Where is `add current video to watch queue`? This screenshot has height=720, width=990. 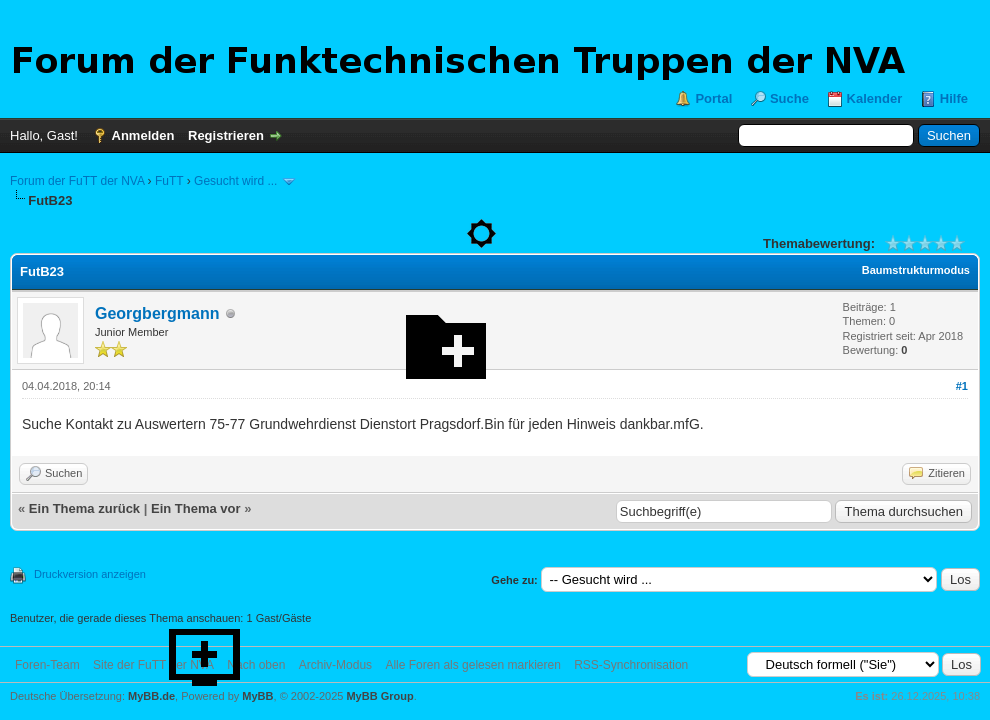
add current video to watch queue is located at coordinates (204, 657).